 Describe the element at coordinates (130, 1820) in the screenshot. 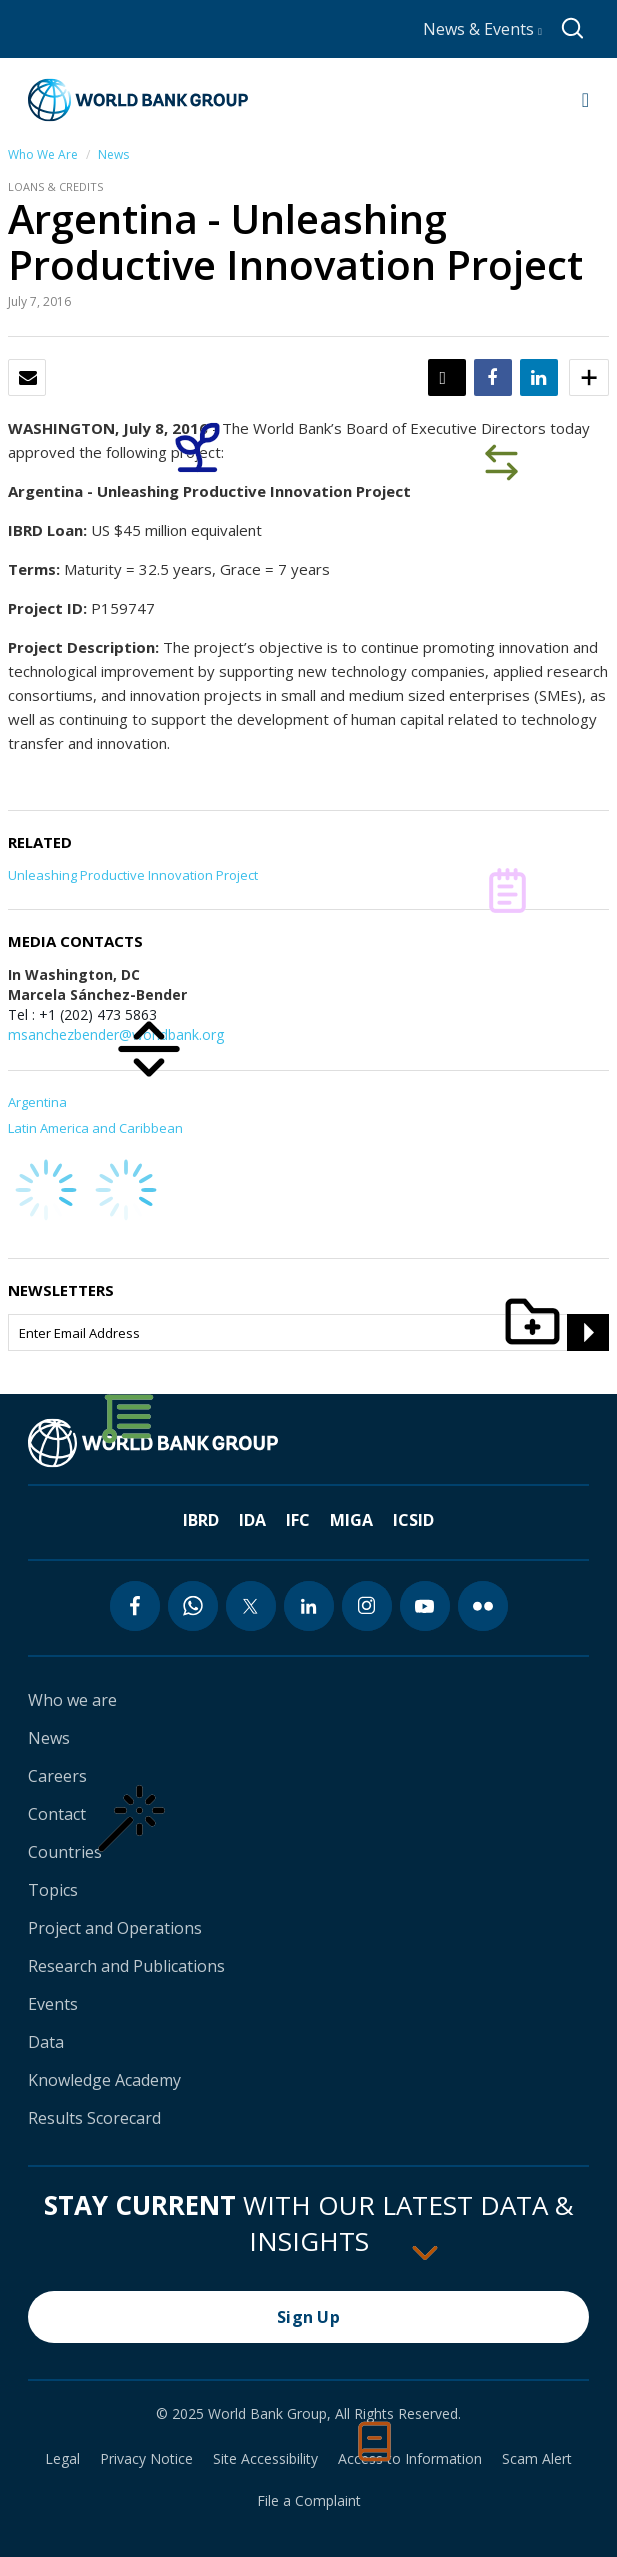

I see `apply magic or auto-enhance effects` at that location.